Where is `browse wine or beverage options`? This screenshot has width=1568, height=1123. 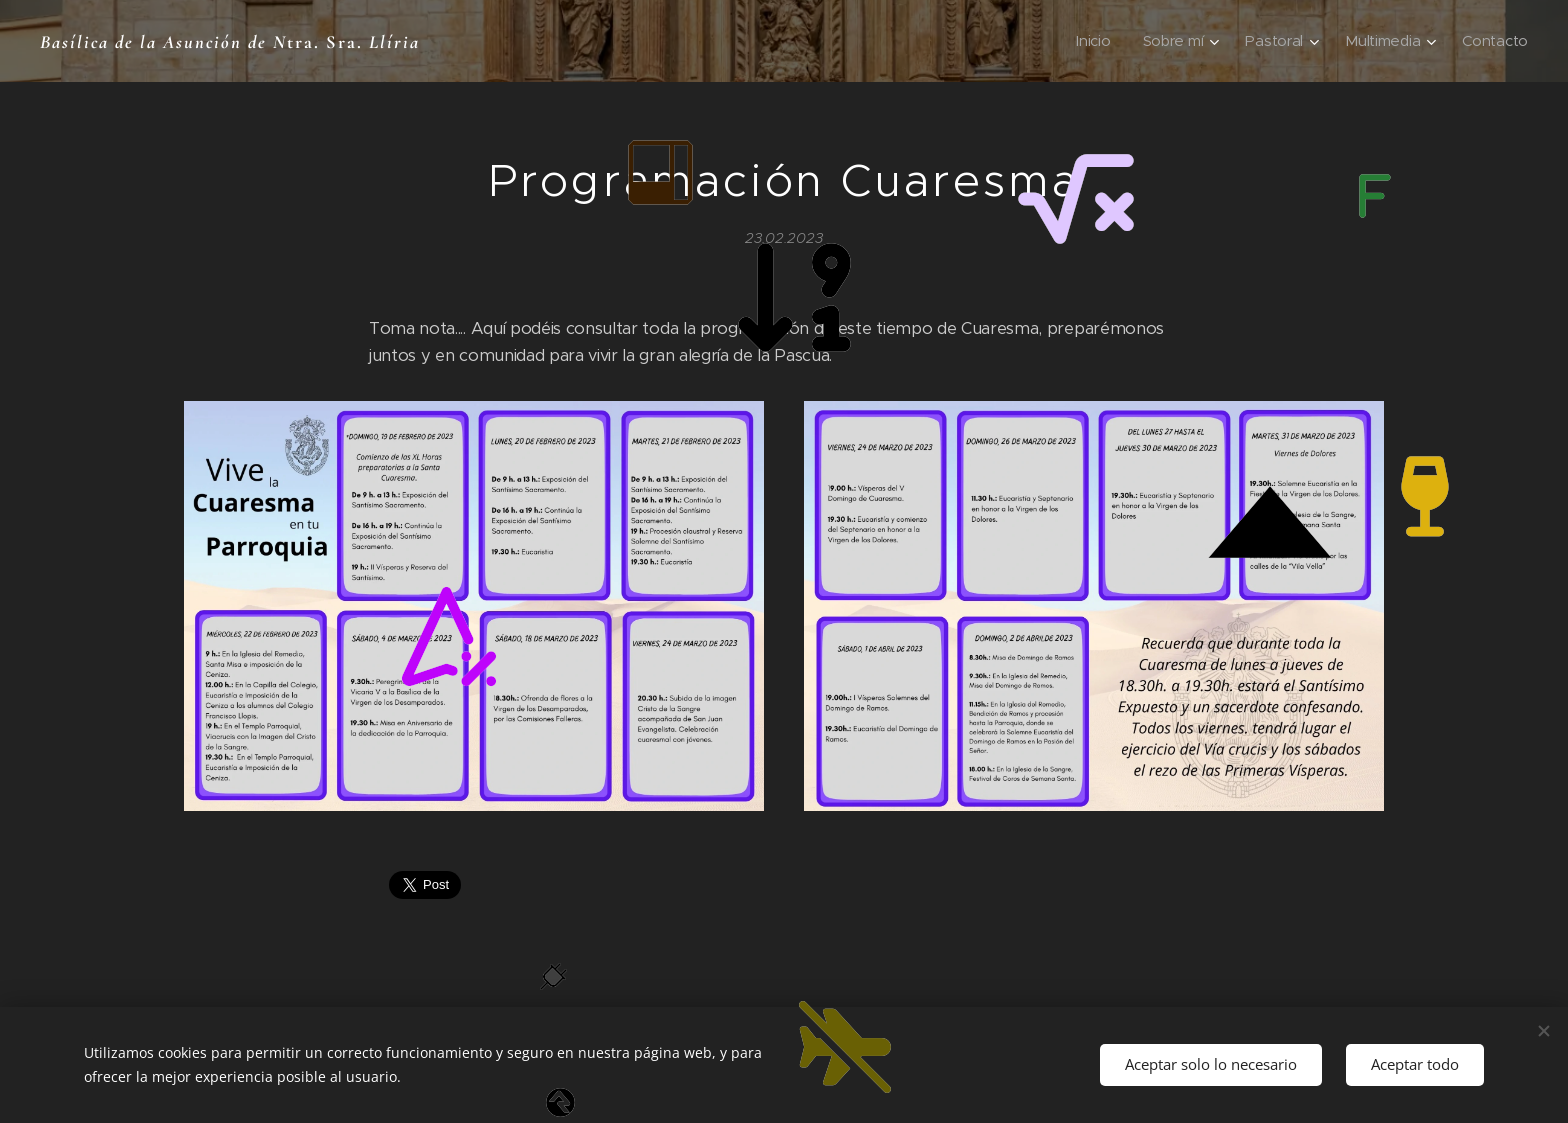 browse wine or beverage options is located at coordinates (1425, 494).